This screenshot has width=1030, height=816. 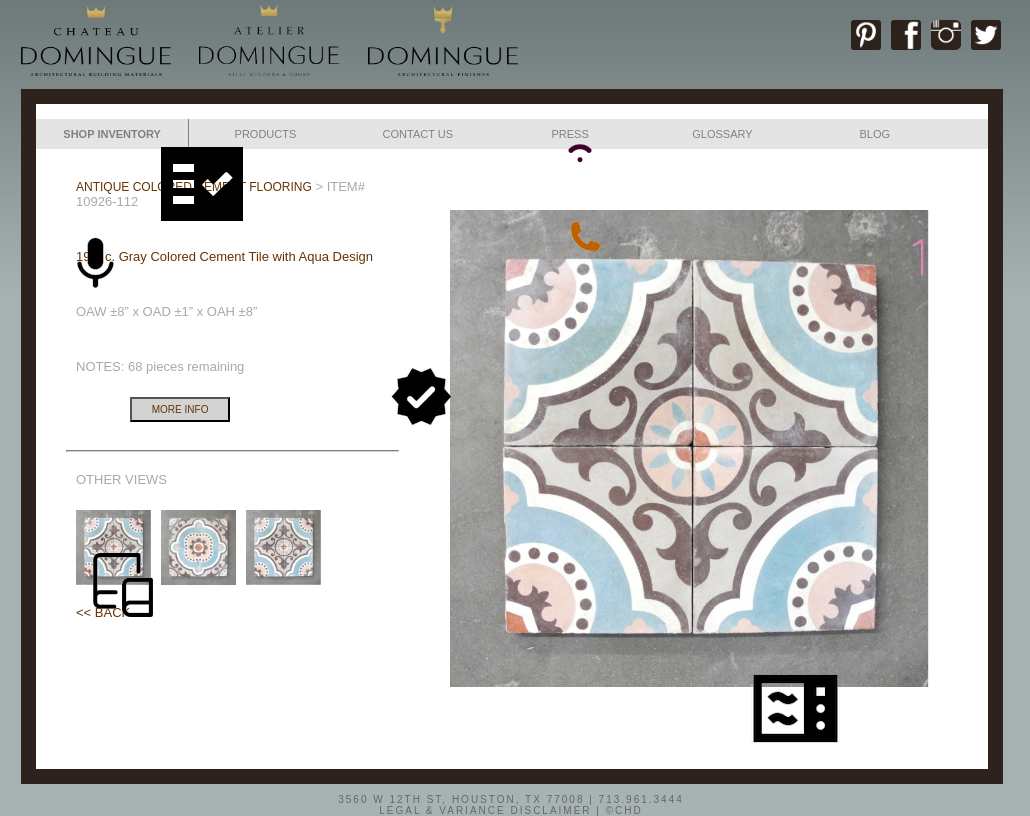 I want to click on make a phone call, so click(x=585, y=236).